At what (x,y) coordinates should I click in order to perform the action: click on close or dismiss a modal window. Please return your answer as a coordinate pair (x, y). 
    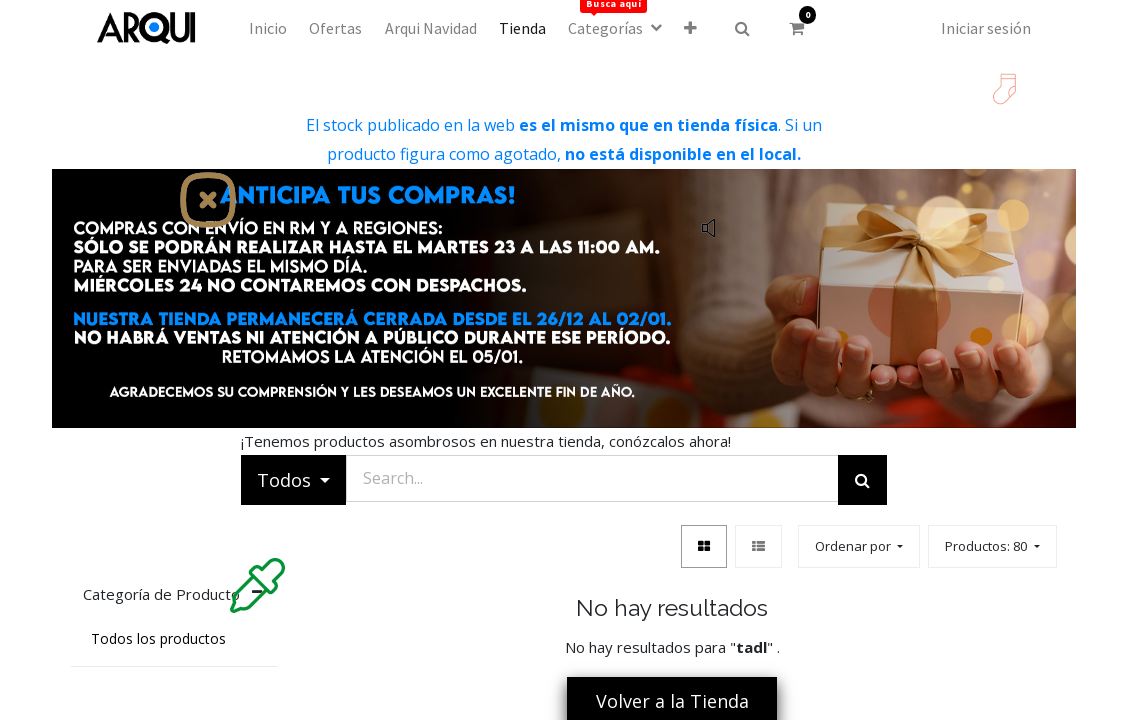
    Looking at the image, I should click on (208, 200).